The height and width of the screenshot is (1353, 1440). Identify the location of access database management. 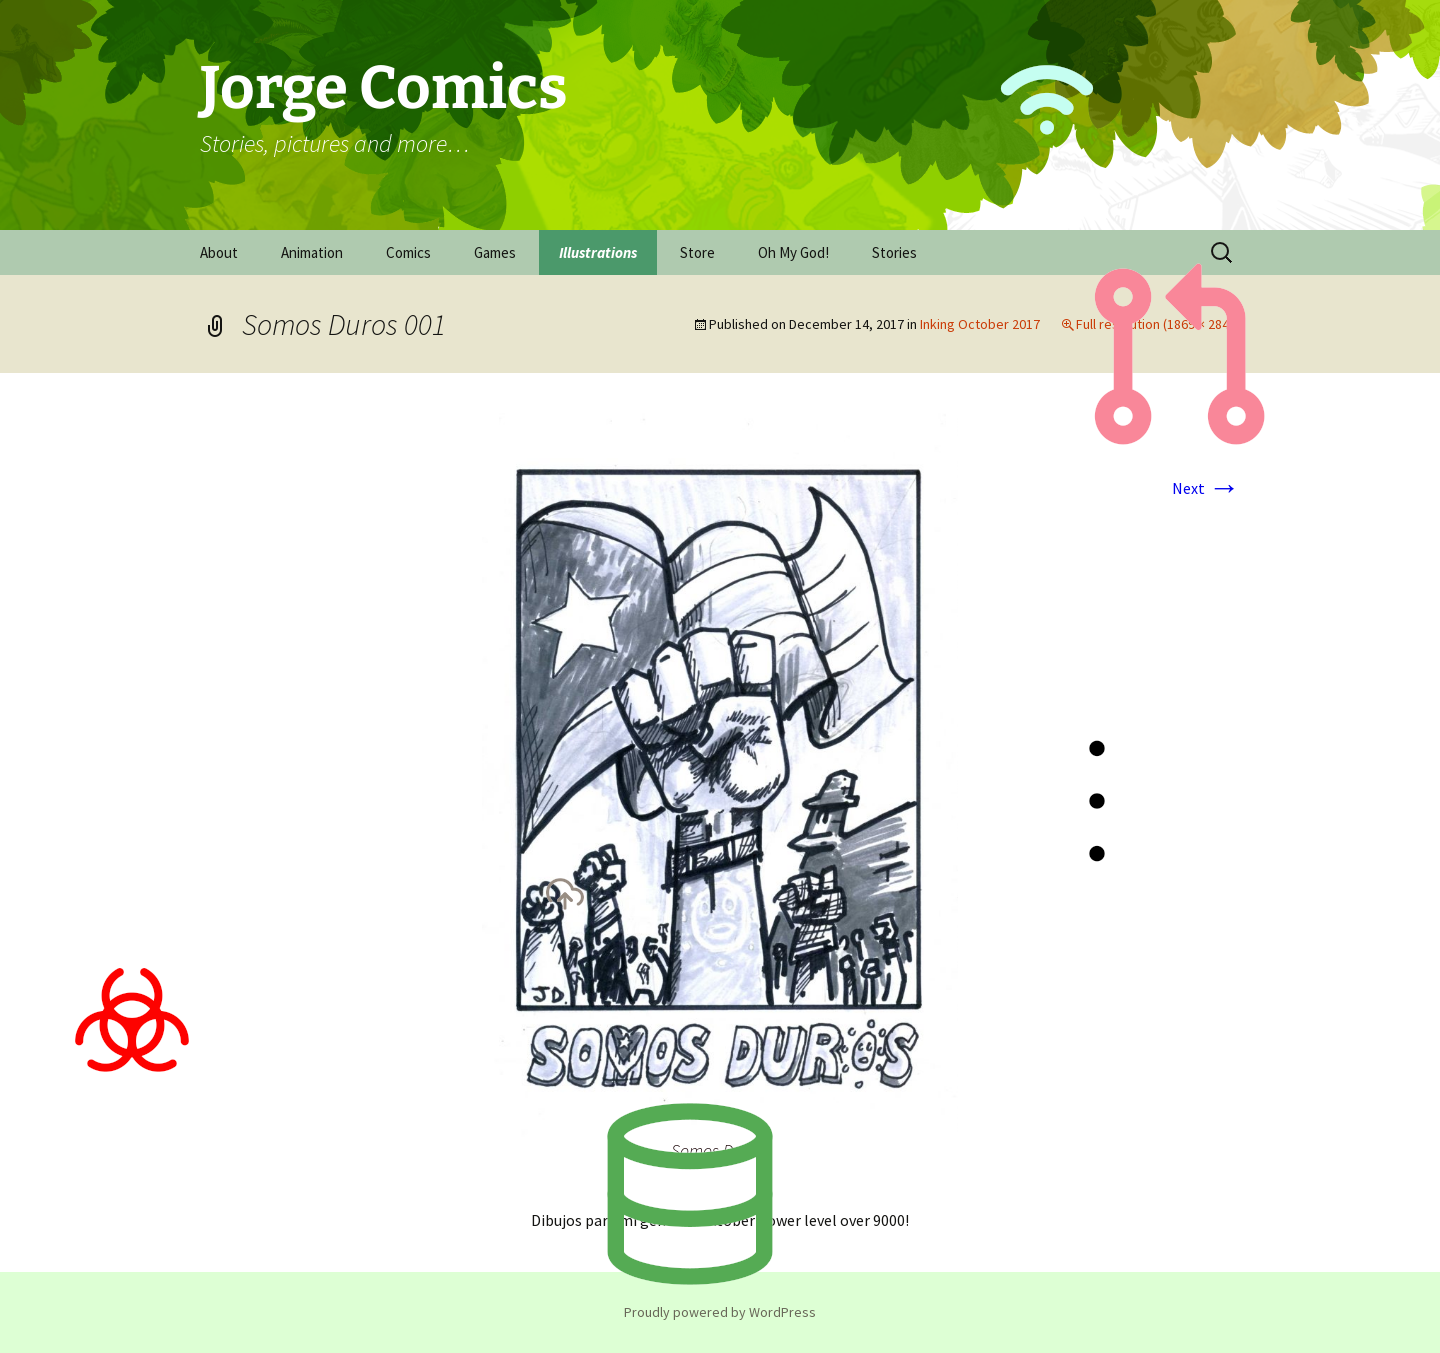
(690, 1194).